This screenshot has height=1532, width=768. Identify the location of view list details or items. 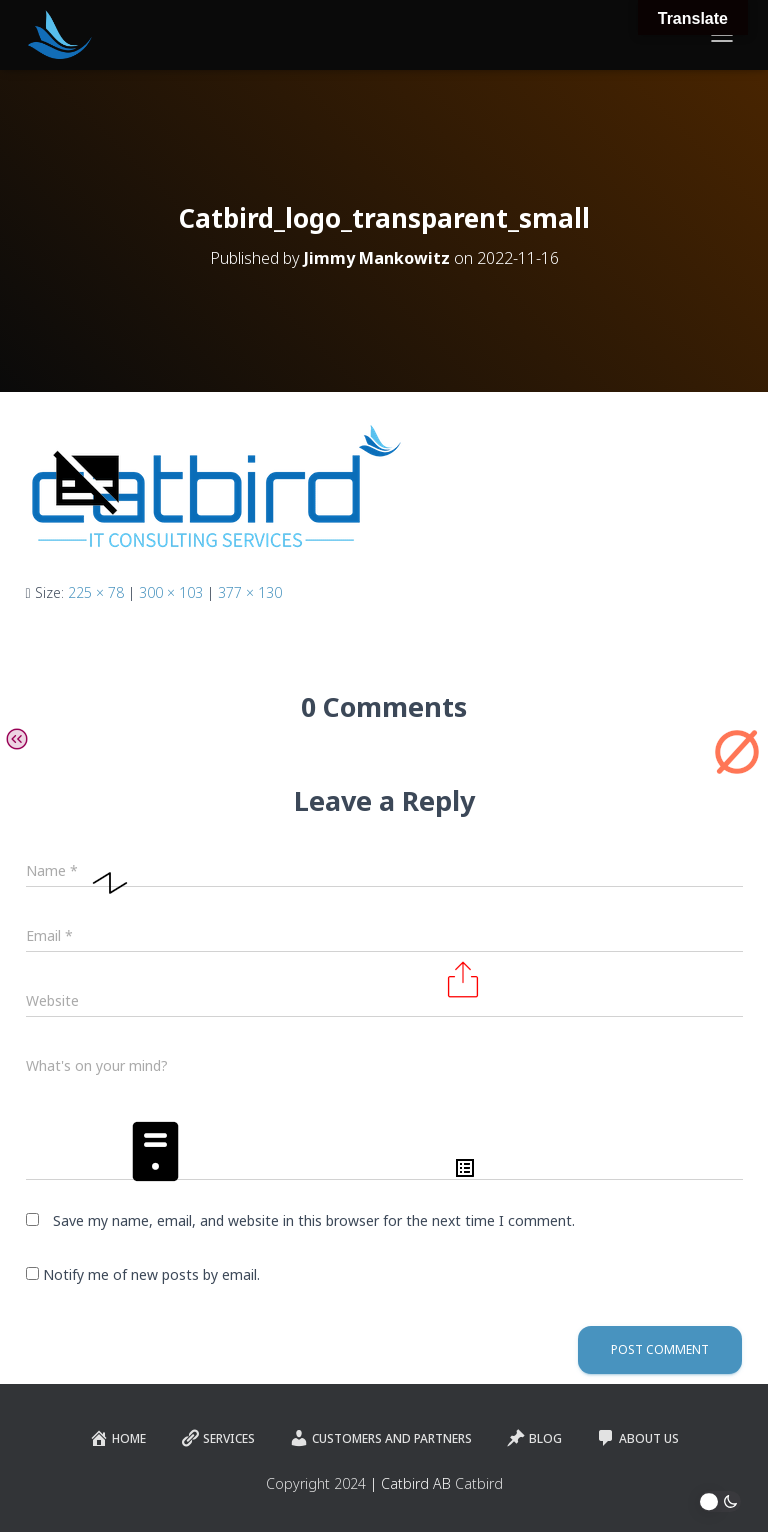
(465, 1168).